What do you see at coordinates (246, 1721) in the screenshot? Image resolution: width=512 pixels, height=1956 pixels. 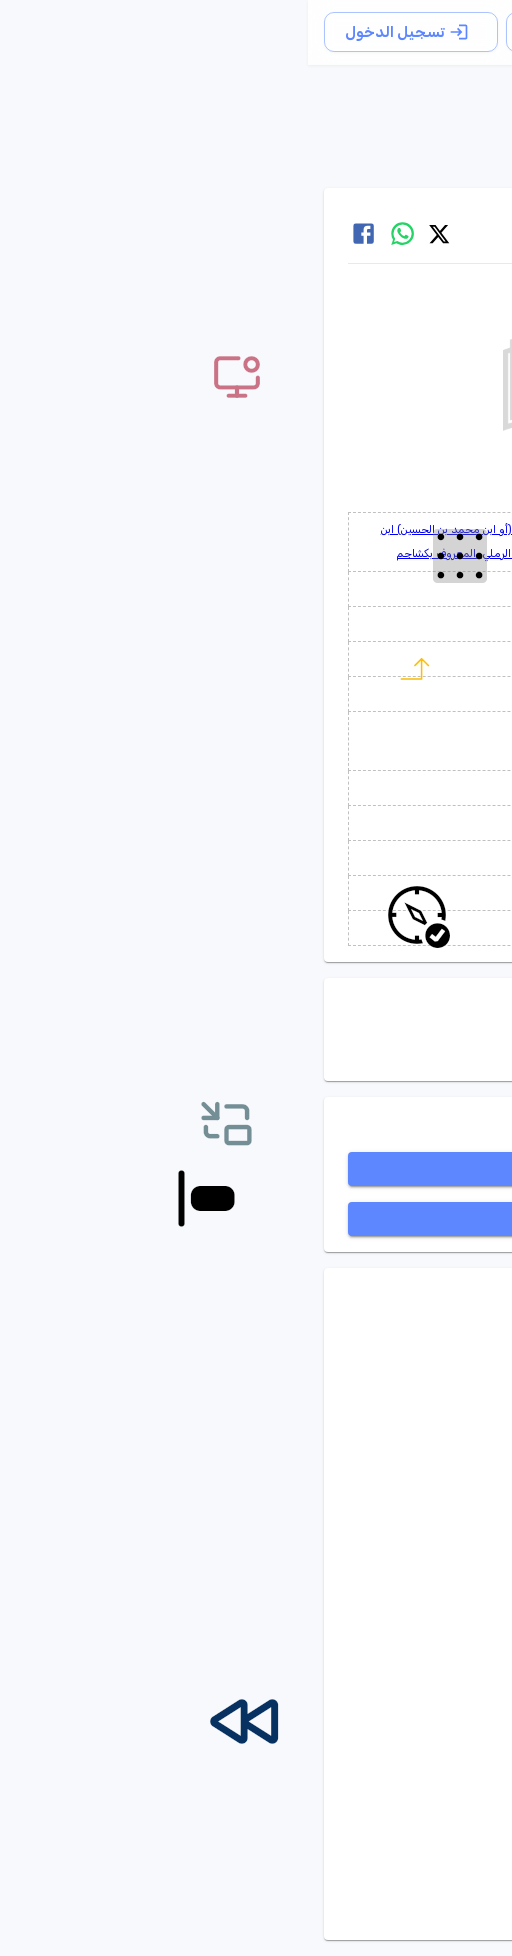 I see `rewind or skip backward in media playback` at bounding box center [246, 1721].